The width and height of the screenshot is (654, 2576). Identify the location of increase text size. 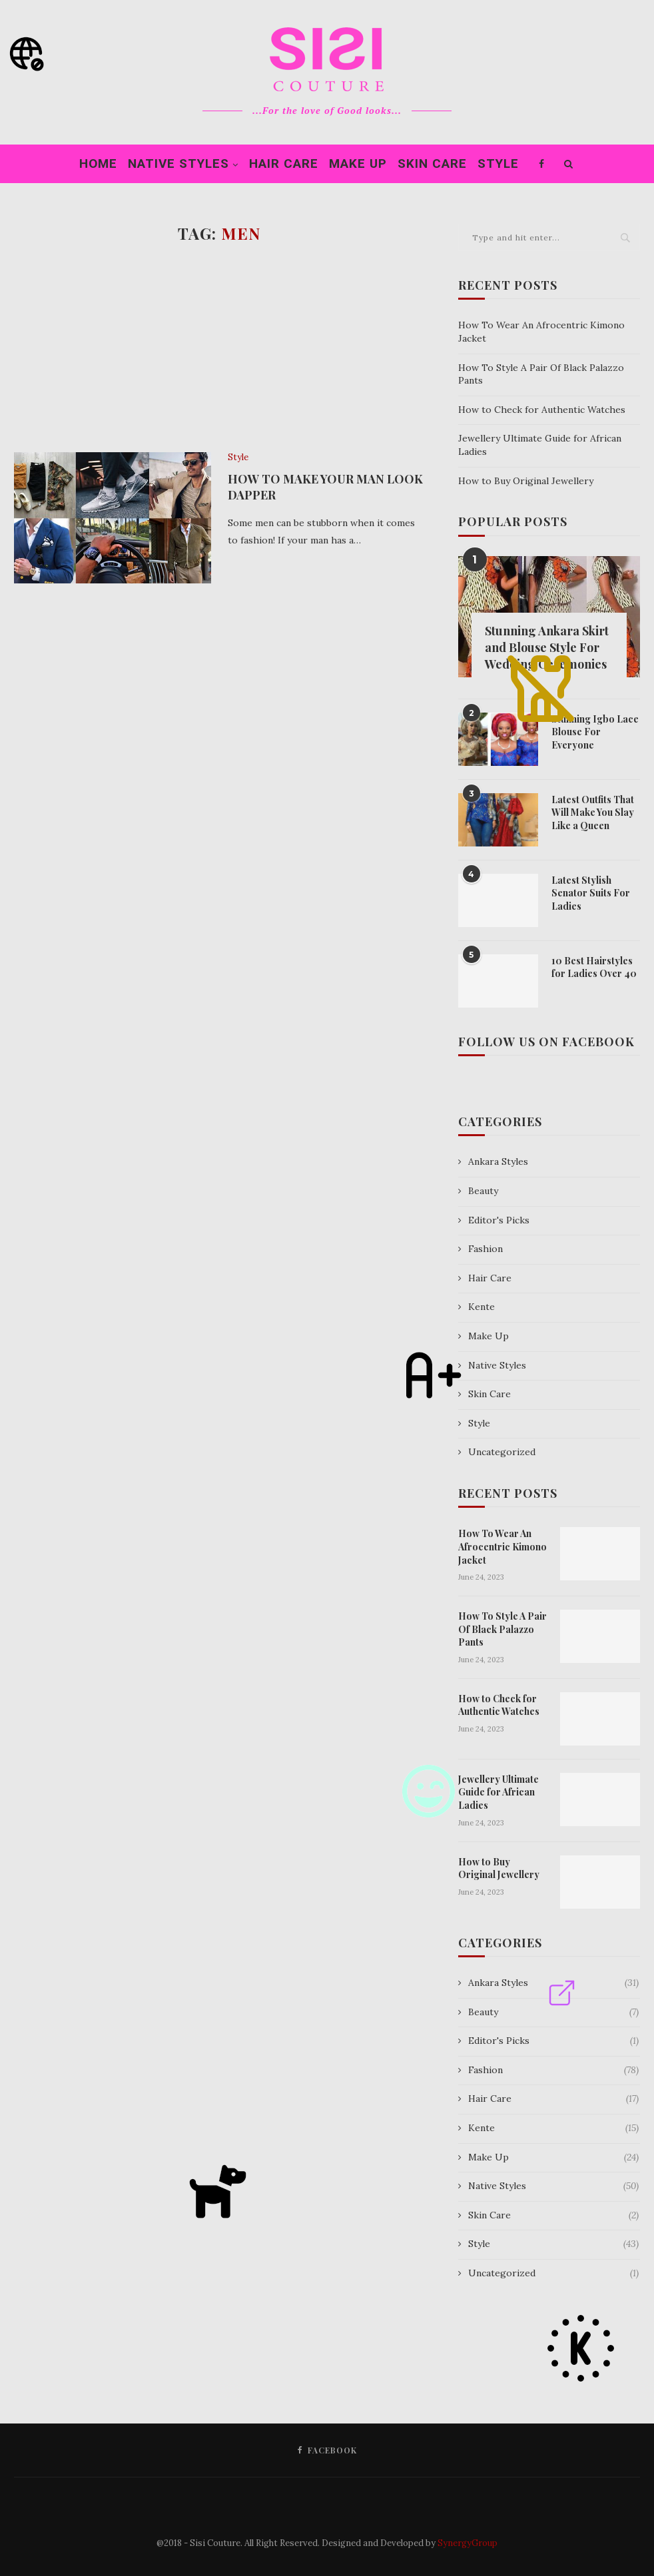
(432, 1375).